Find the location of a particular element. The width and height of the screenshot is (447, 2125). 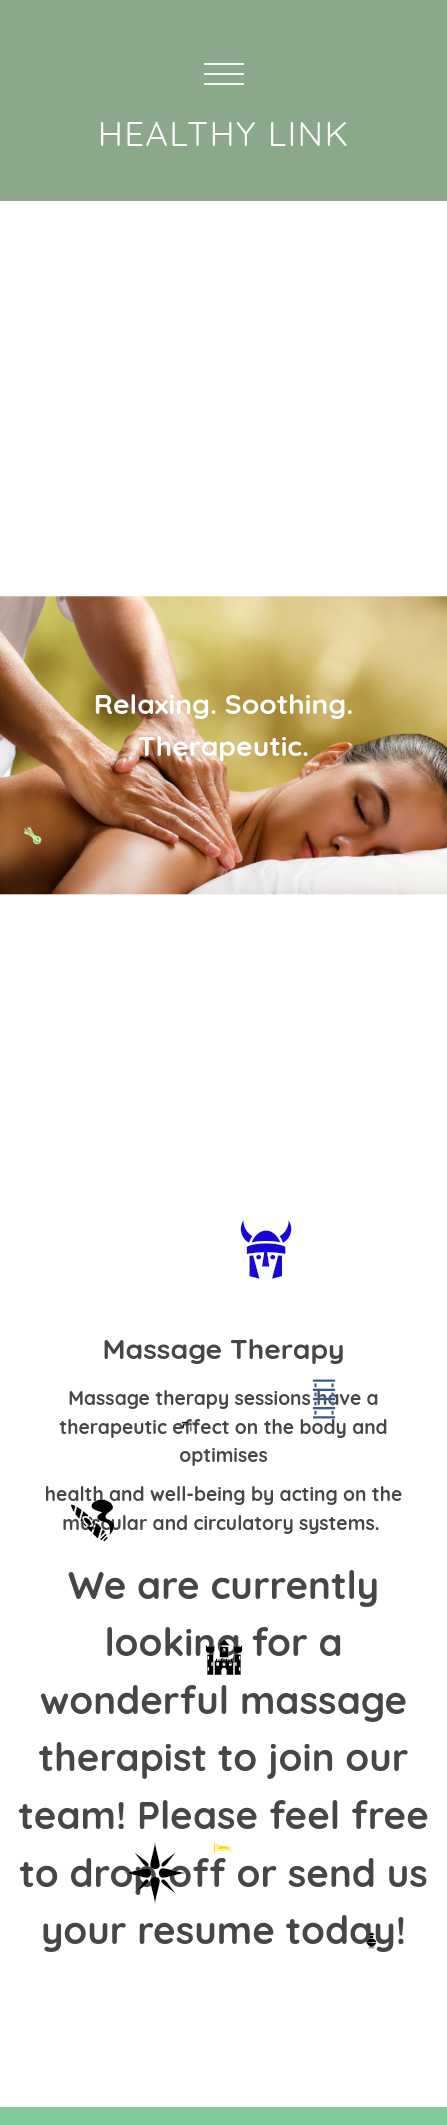

access ladder or climbing tools in game is located at coordinates (324, 1399).